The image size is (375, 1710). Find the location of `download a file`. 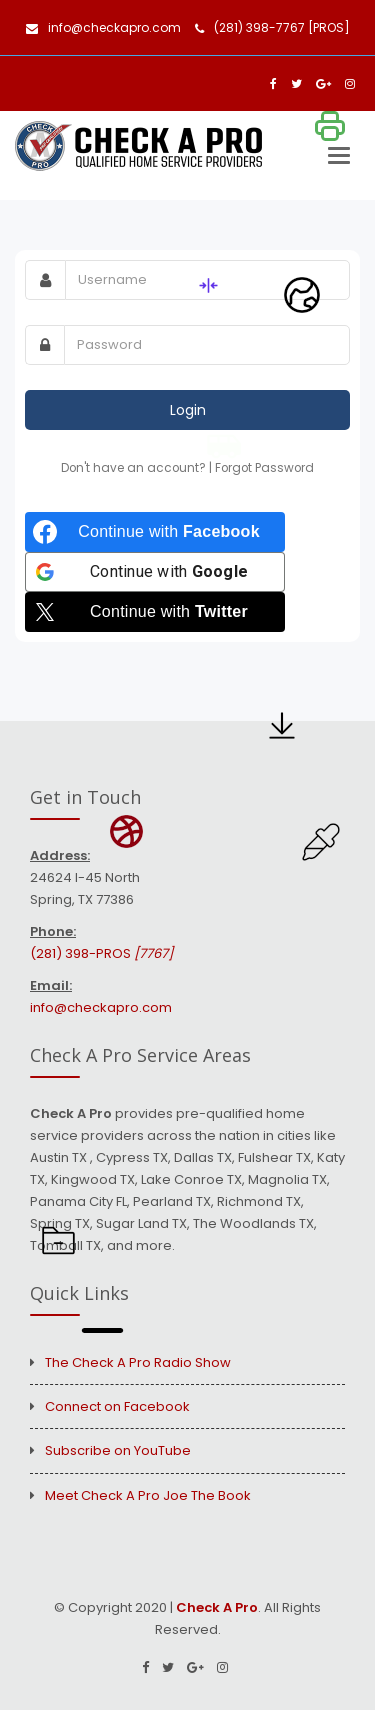

download a file is located at coordinates (282, 726).